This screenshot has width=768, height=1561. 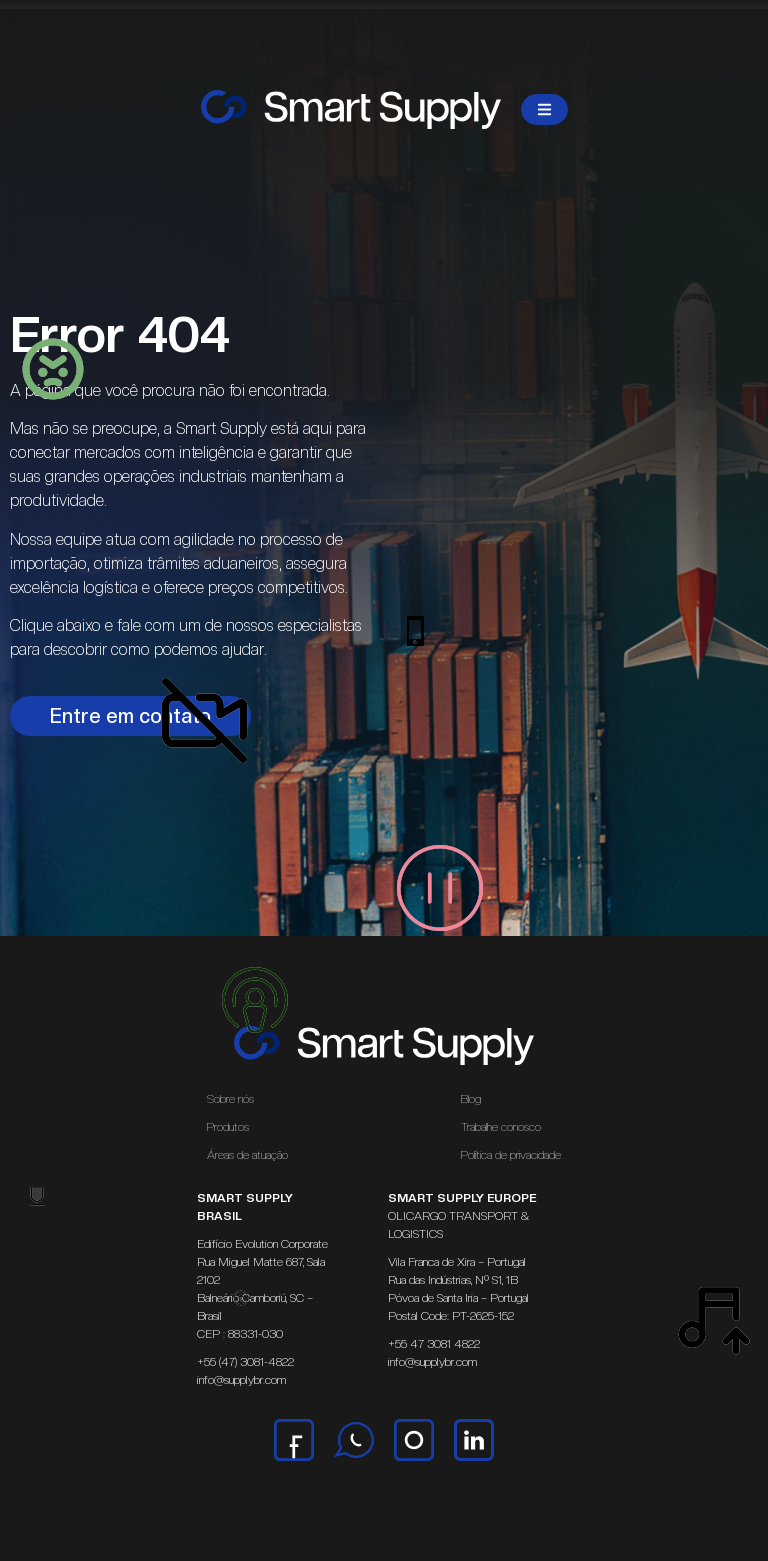 I want to click on scroll to top of page, so click(x=241, y=1298).